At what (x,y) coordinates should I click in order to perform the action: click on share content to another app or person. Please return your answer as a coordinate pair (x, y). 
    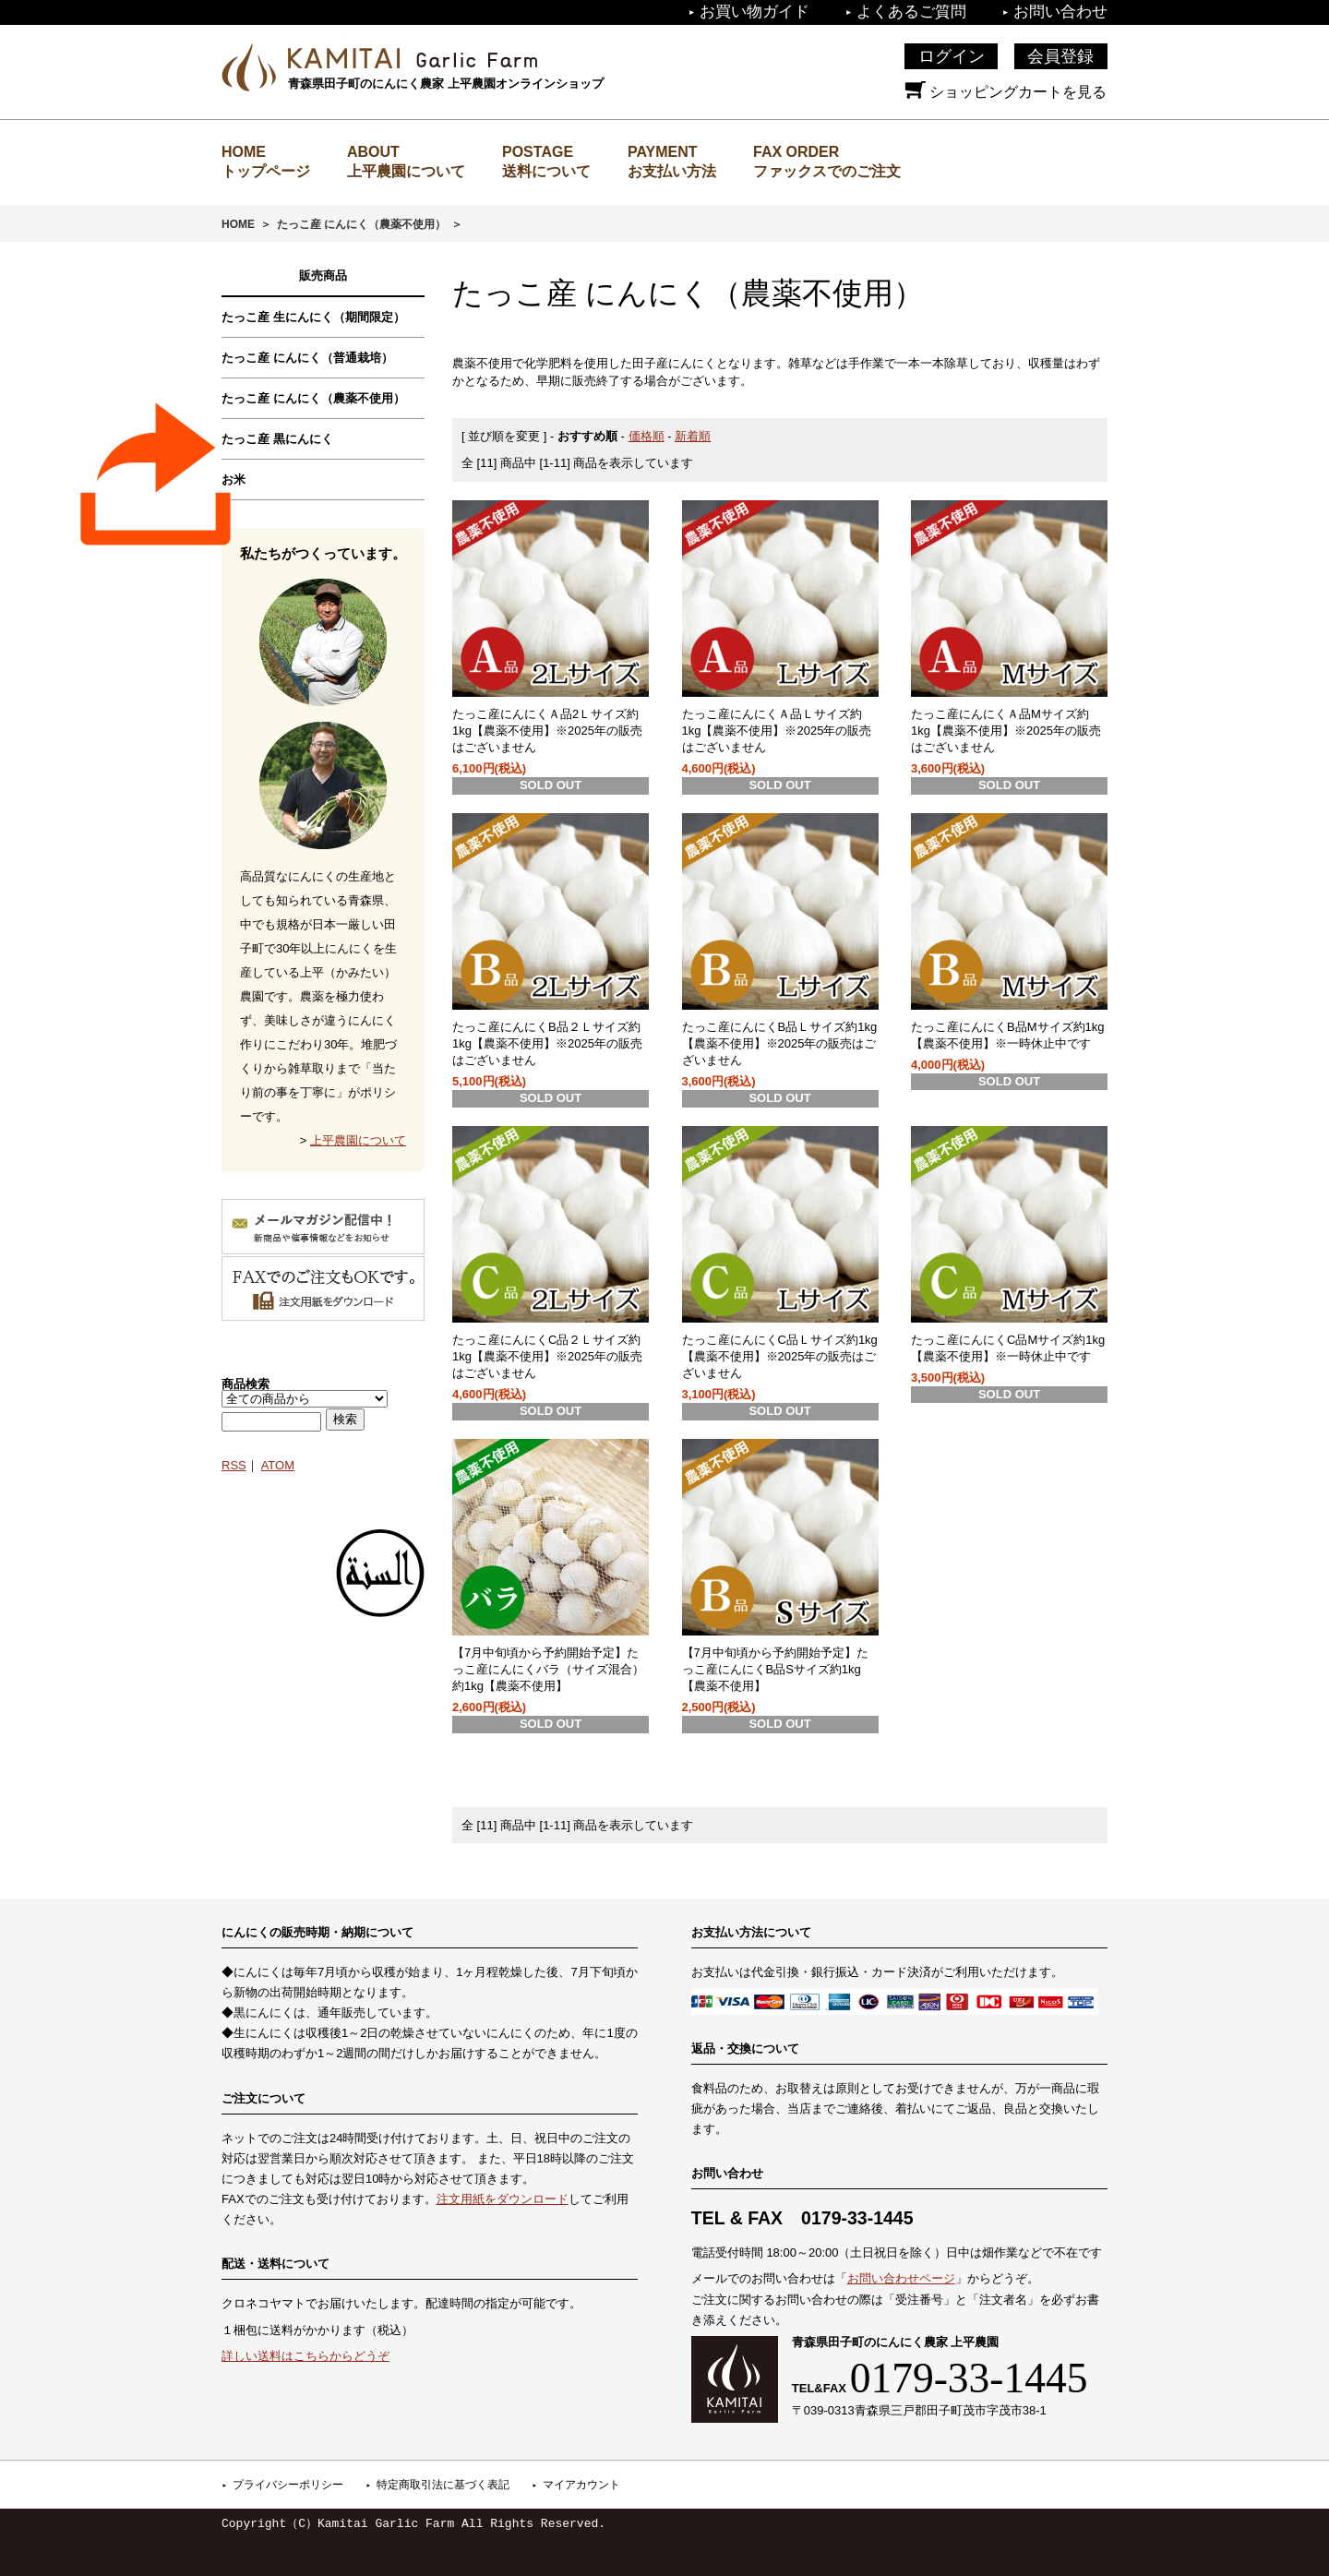
    Looking at the image, I should click on (155, 477).